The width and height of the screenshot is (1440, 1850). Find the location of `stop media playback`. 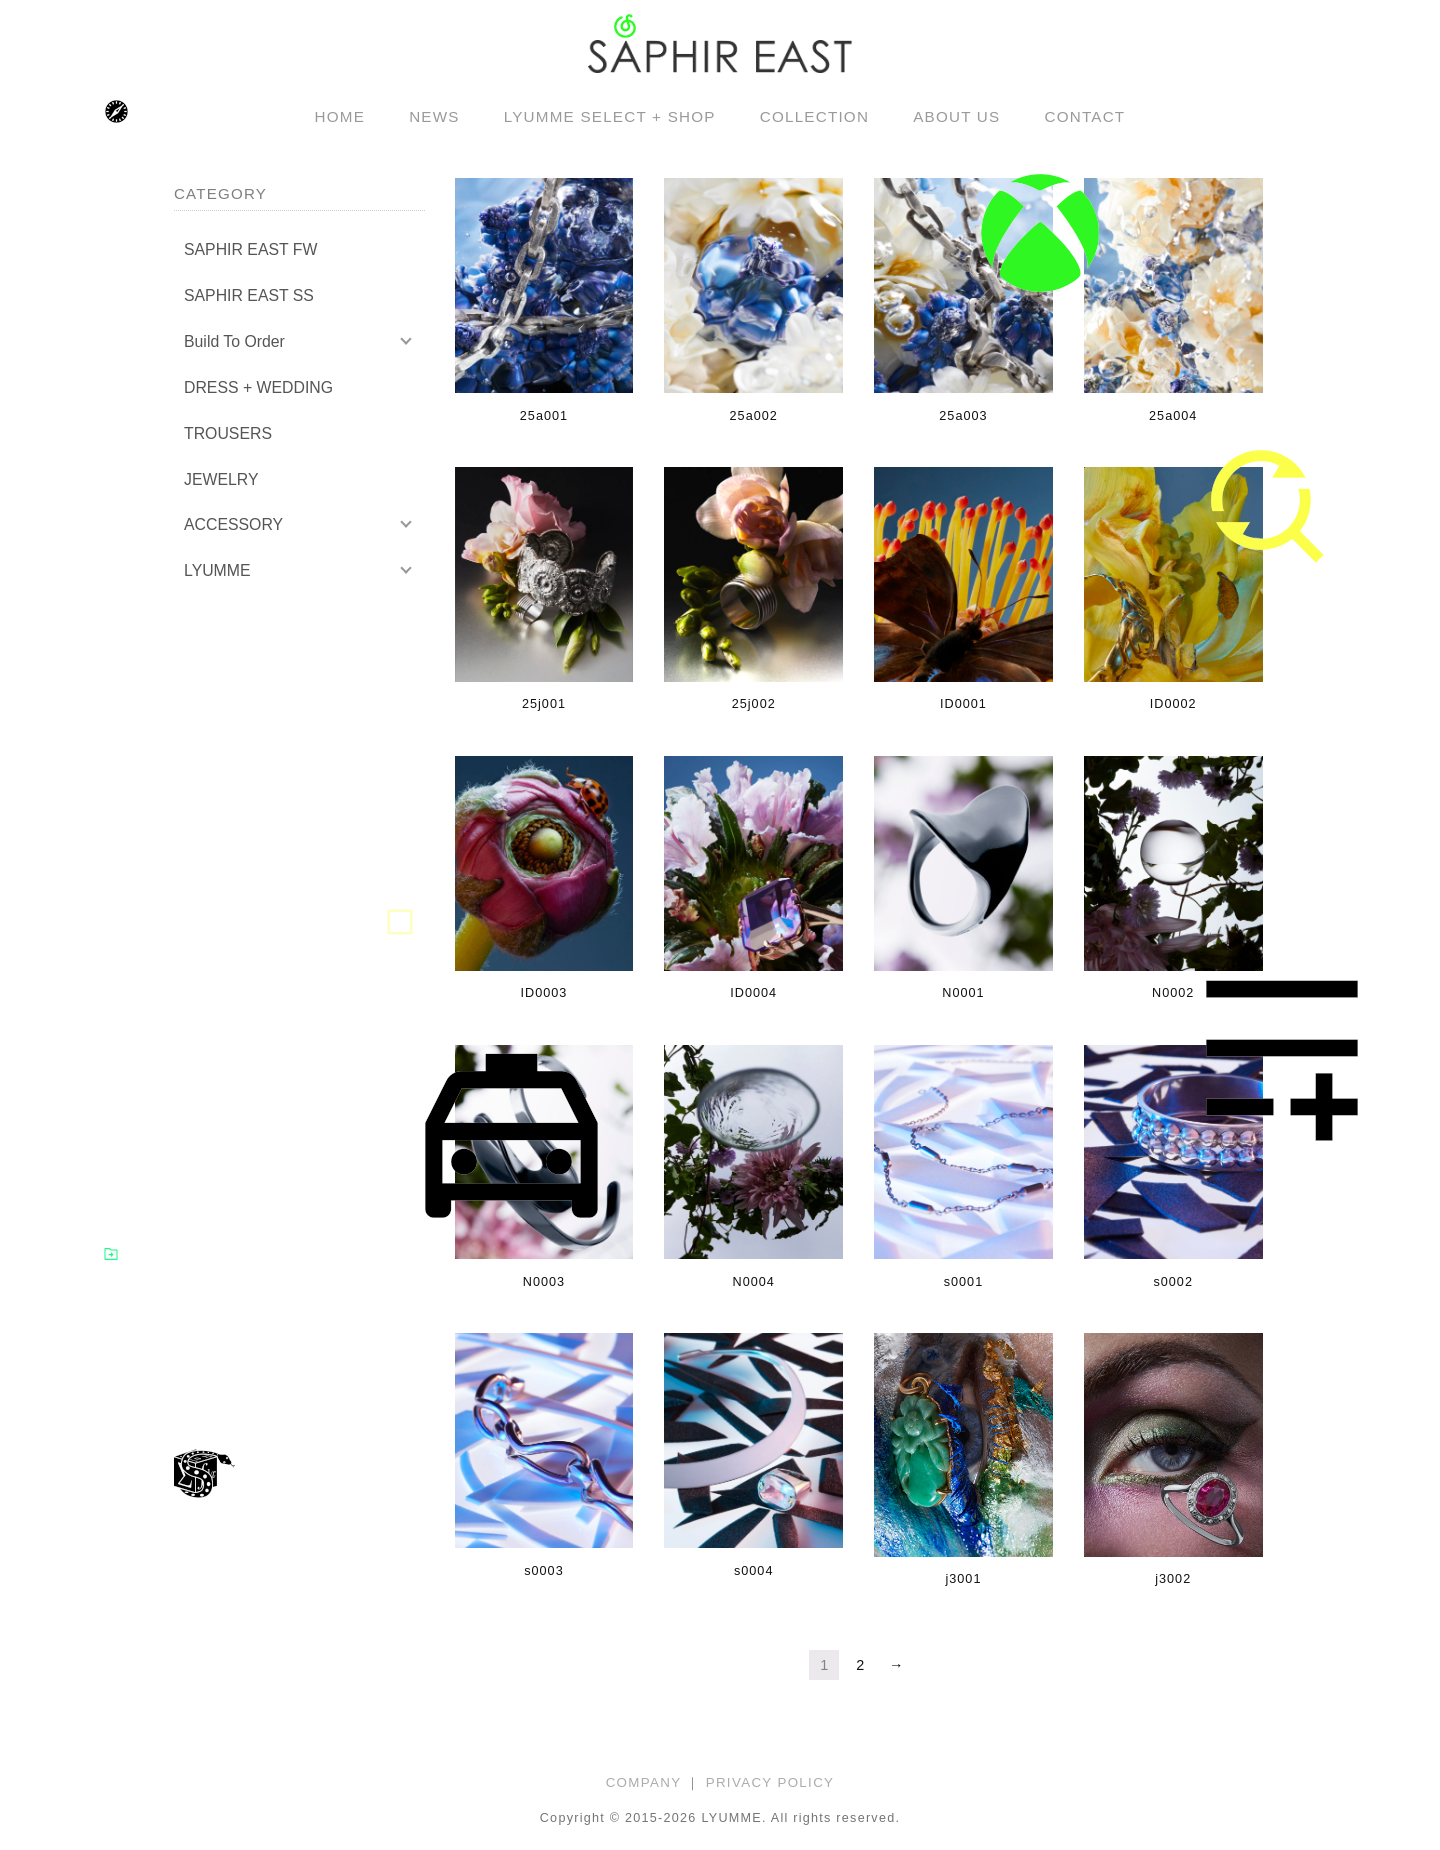

stop media playback is located at coordinates (400, 922).